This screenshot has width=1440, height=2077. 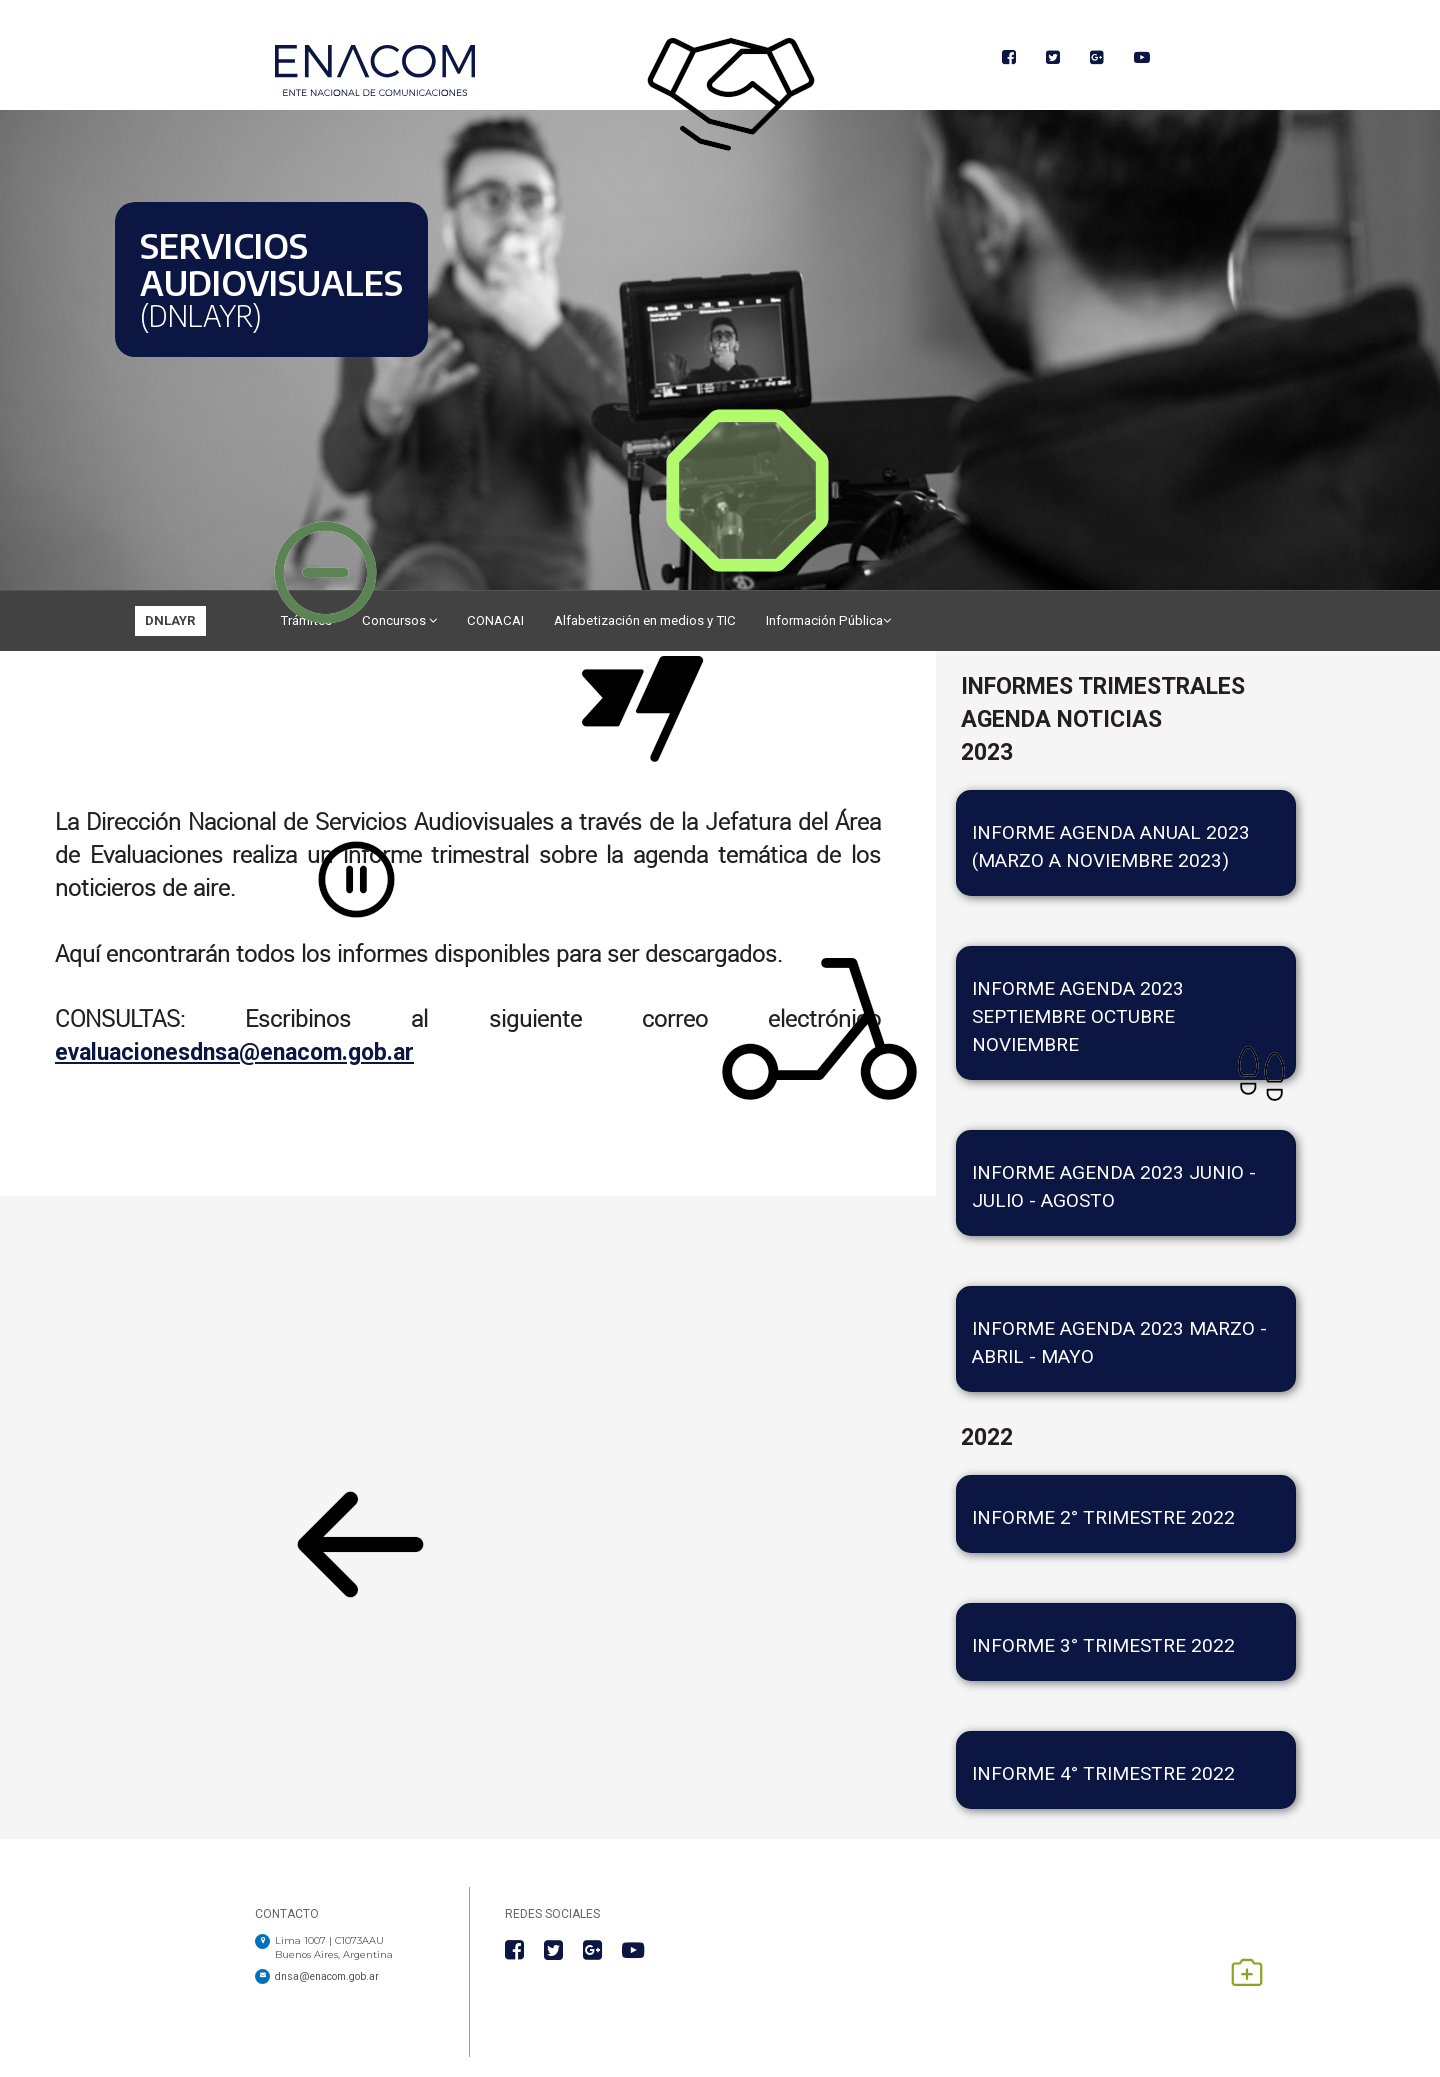 I want to click on flag or bookmark content for later review, so click(x=641, y=704).